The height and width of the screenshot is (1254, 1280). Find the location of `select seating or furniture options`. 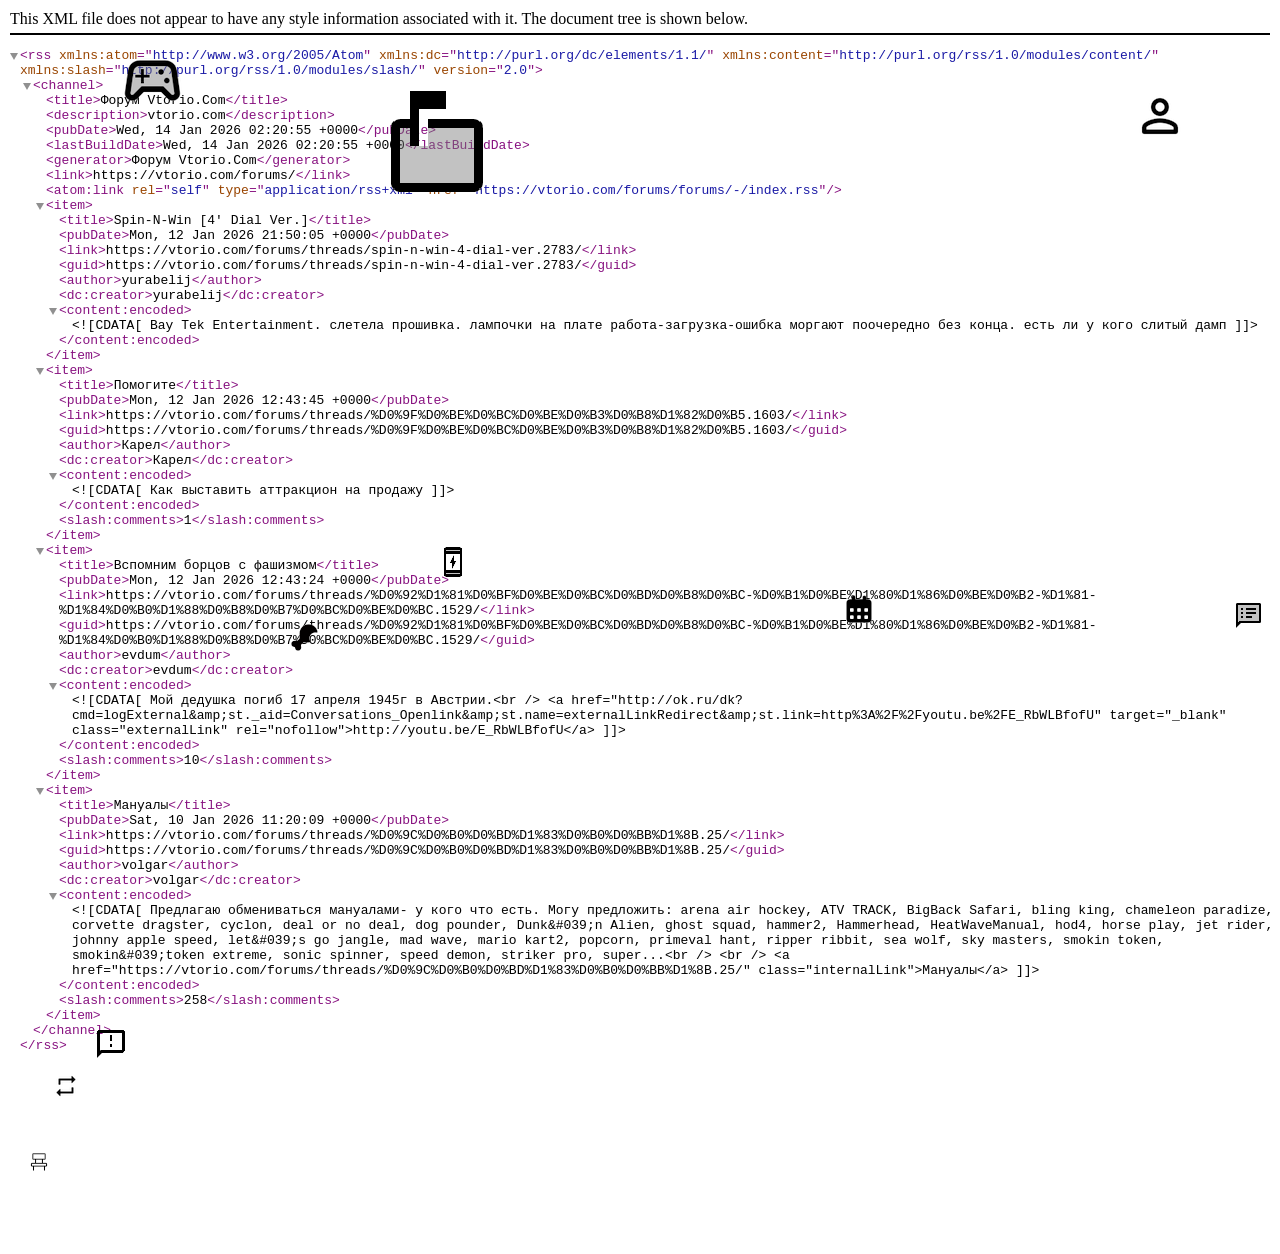

select seating or furniture options is located at coordinates (39, 1162).